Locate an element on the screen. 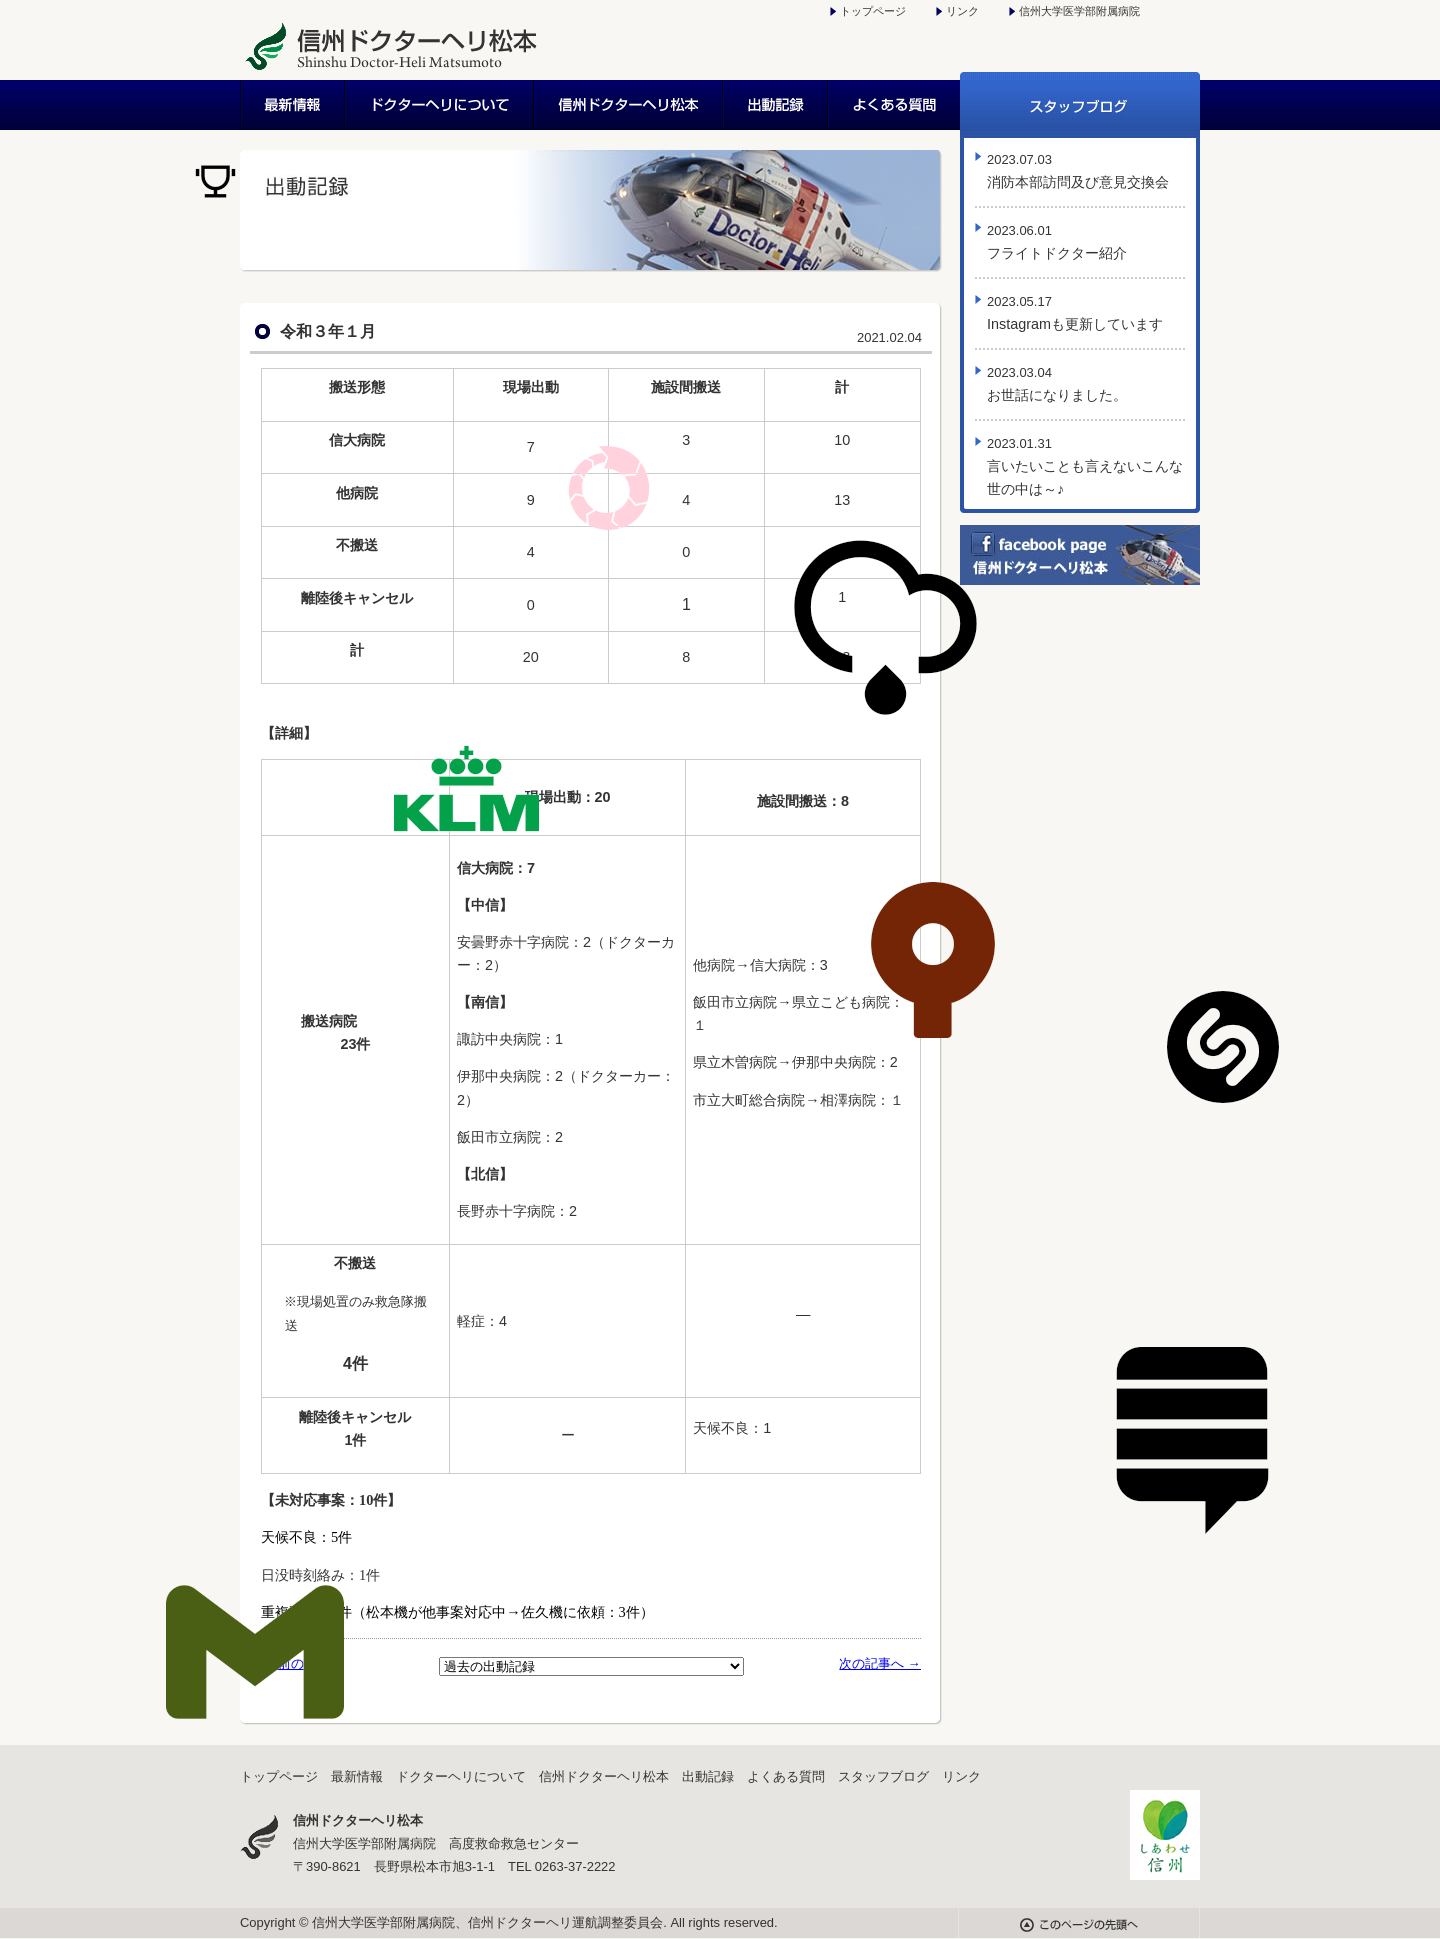 The image size is (1440, 1939). indicates rainy weather conditions is located at coordinates (885, 623).